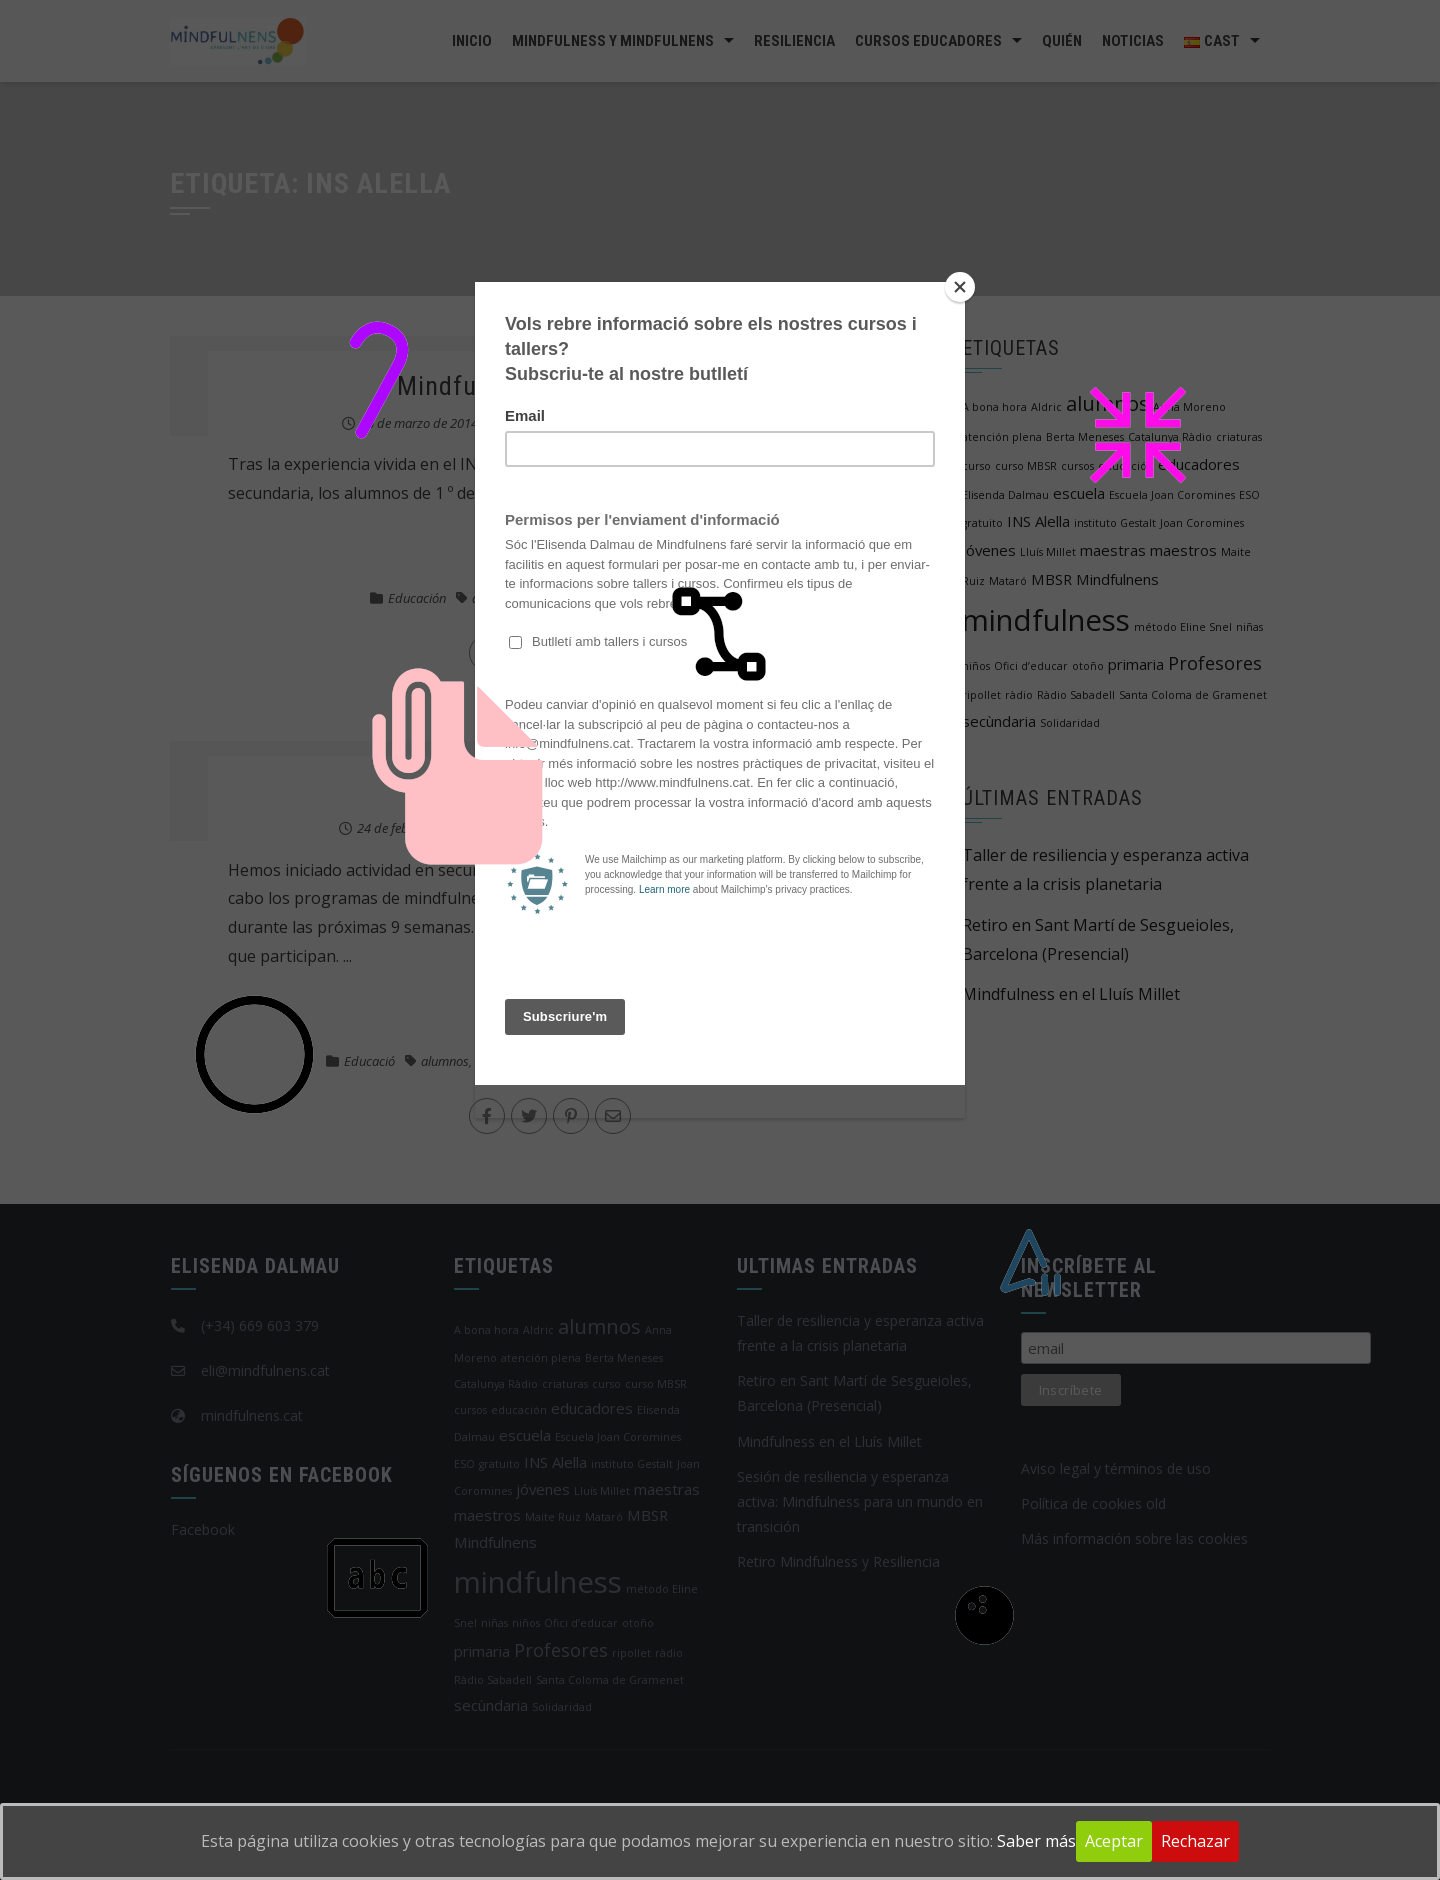 This screenshot has height=1880, width=1440. What do you see at coordinates (1029, 1261) in the screenshot?
I see `pause current navigation or directions` at bounding box center [1029, 1261].